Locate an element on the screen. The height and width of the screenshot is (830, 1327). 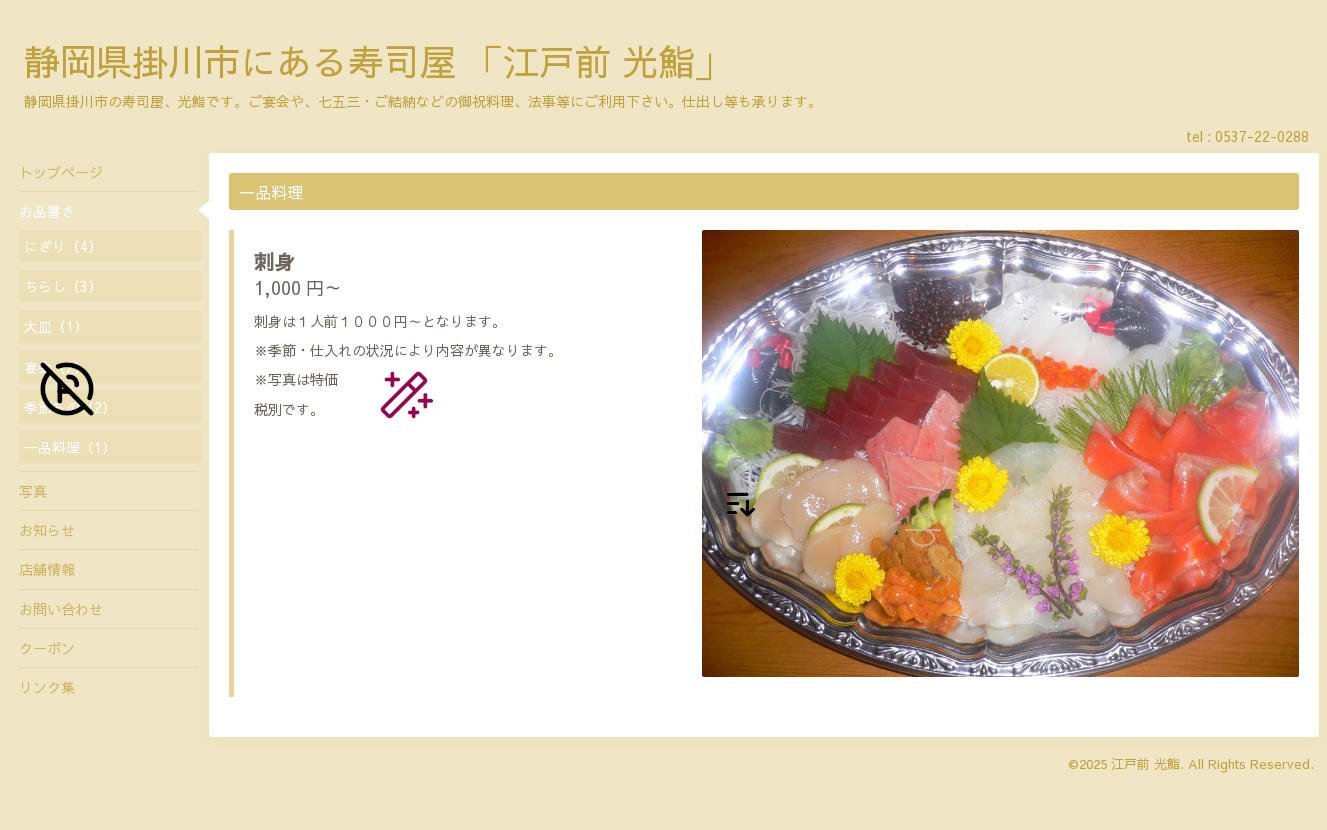
apply strikethrough formatting to selected text is located at coordinates (923, 530).